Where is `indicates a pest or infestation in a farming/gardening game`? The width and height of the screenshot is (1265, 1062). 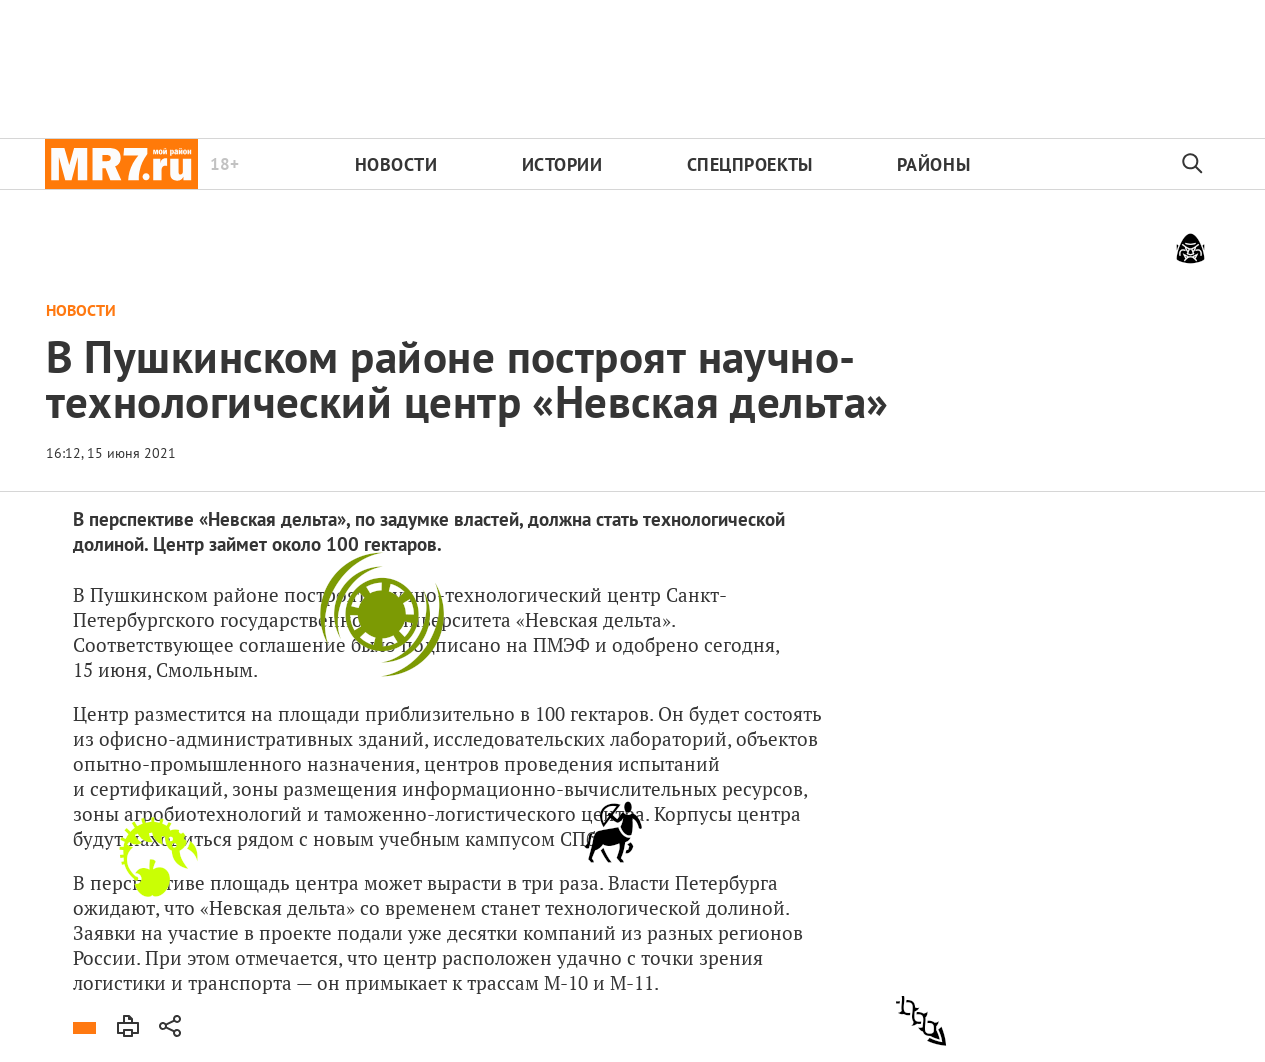
indicates a pest or infestation in a farming/gardening game is located at coordinates (158, 857).